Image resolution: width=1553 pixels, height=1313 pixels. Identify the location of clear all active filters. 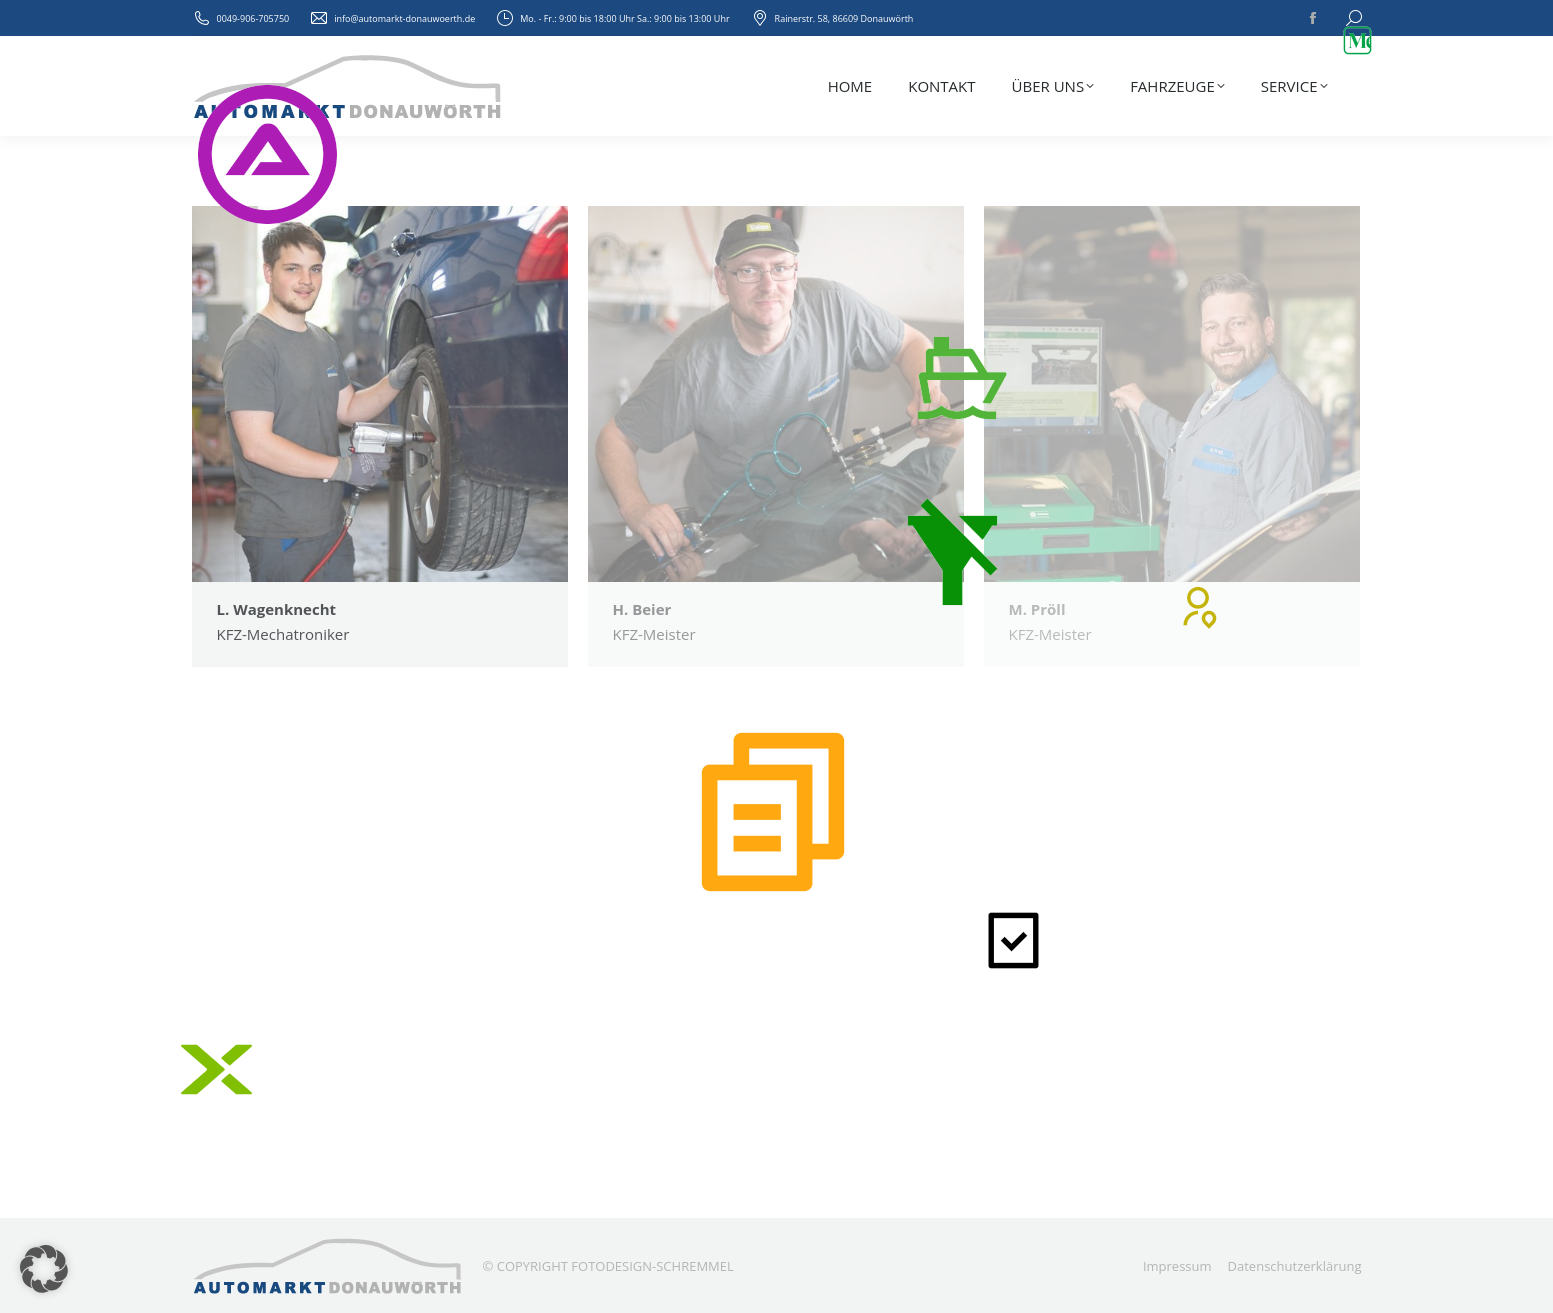
(952, 555).